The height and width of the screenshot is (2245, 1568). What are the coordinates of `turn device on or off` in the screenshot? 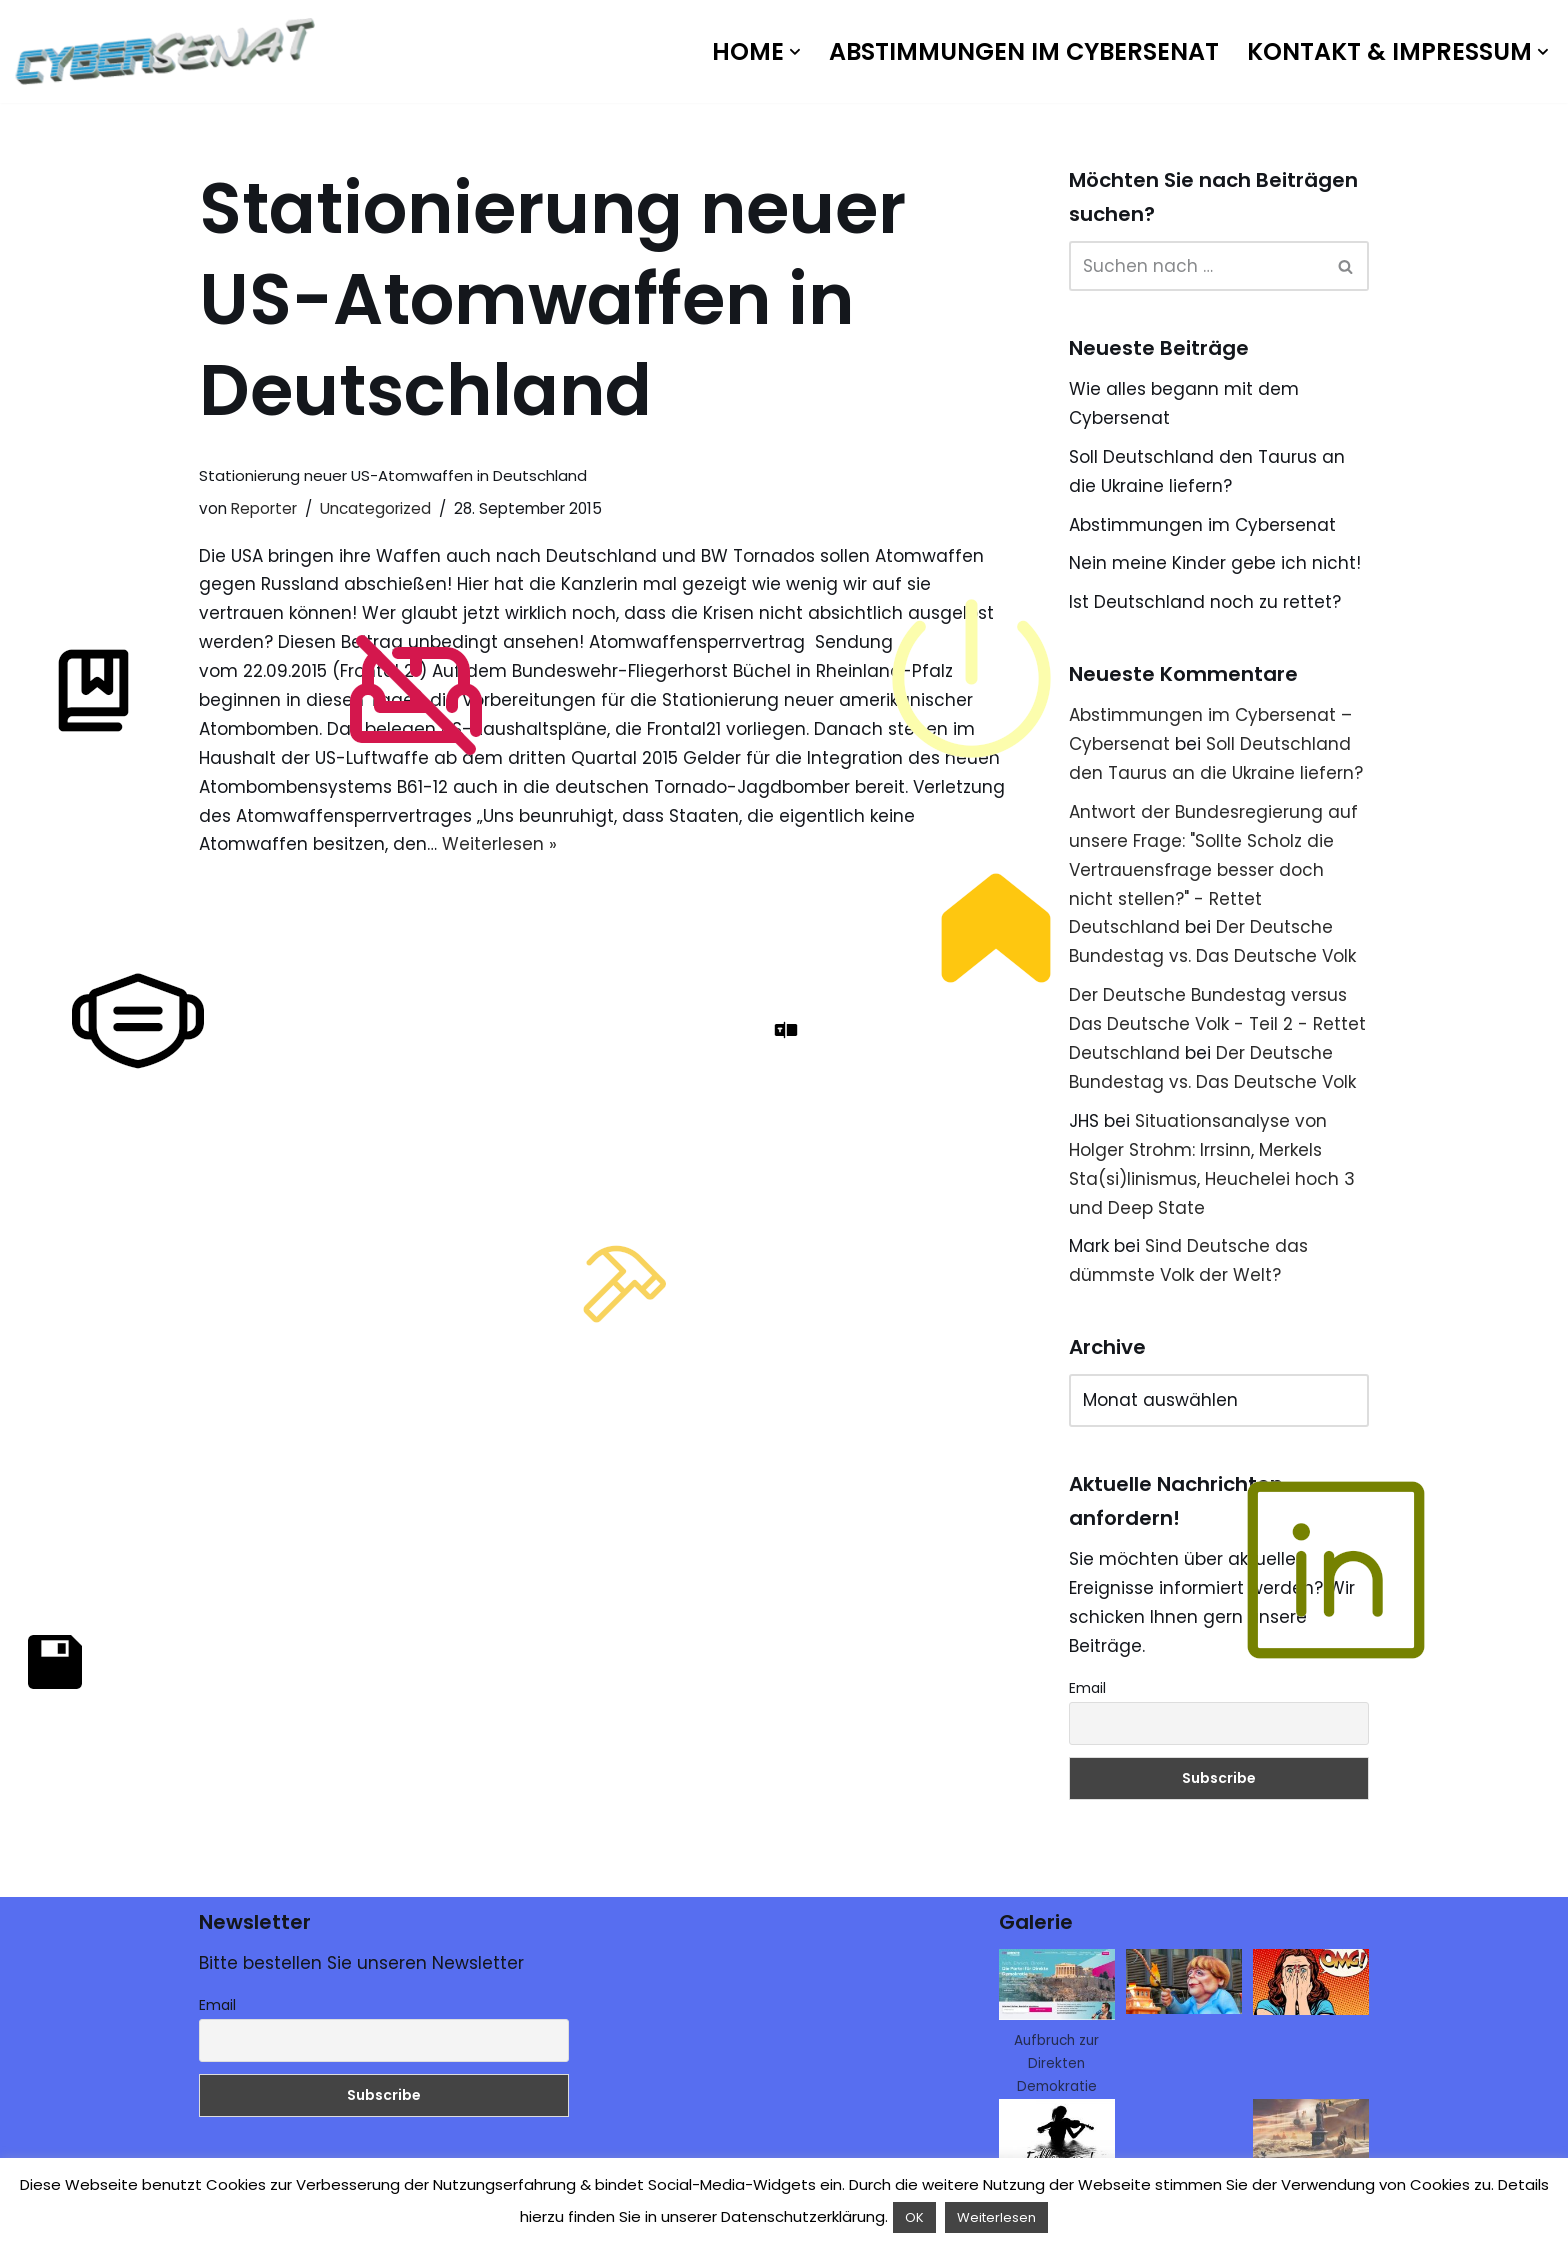 It's located at (971, 678).